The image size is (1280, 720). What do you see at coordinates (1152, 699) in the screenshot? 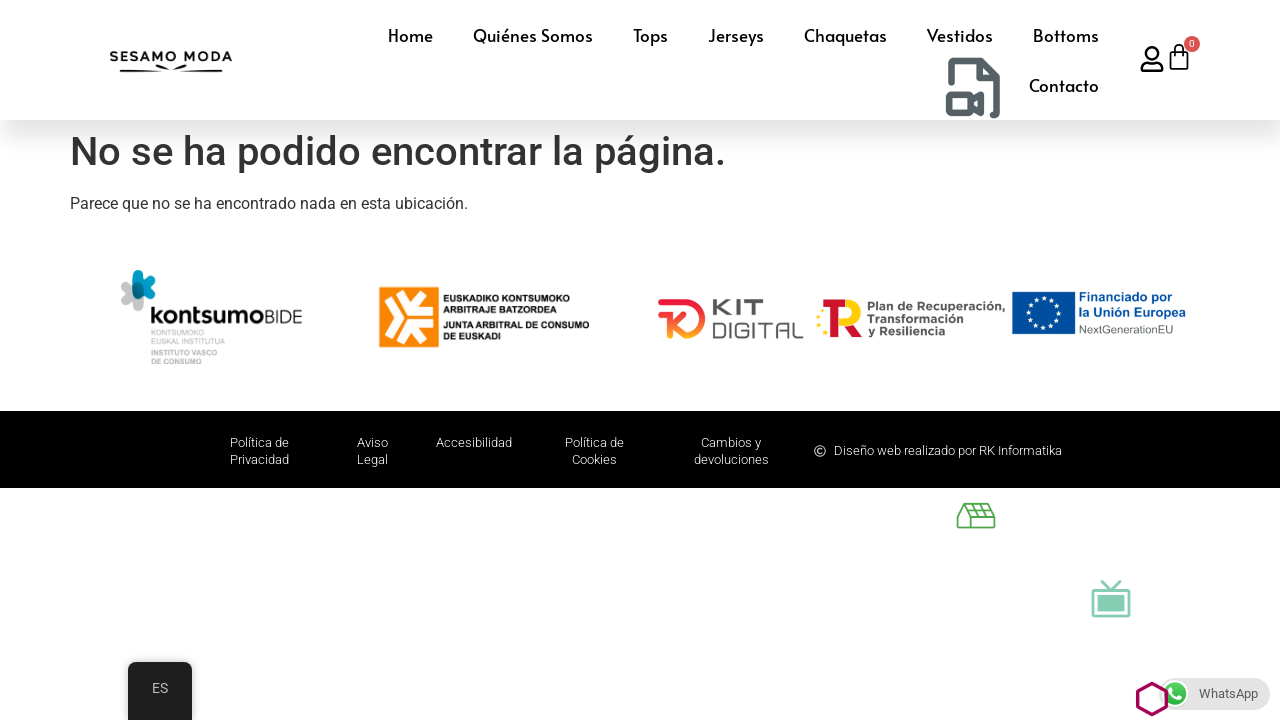
I see `select a hexagonal shape tool` at bounding box center [1152, 699].